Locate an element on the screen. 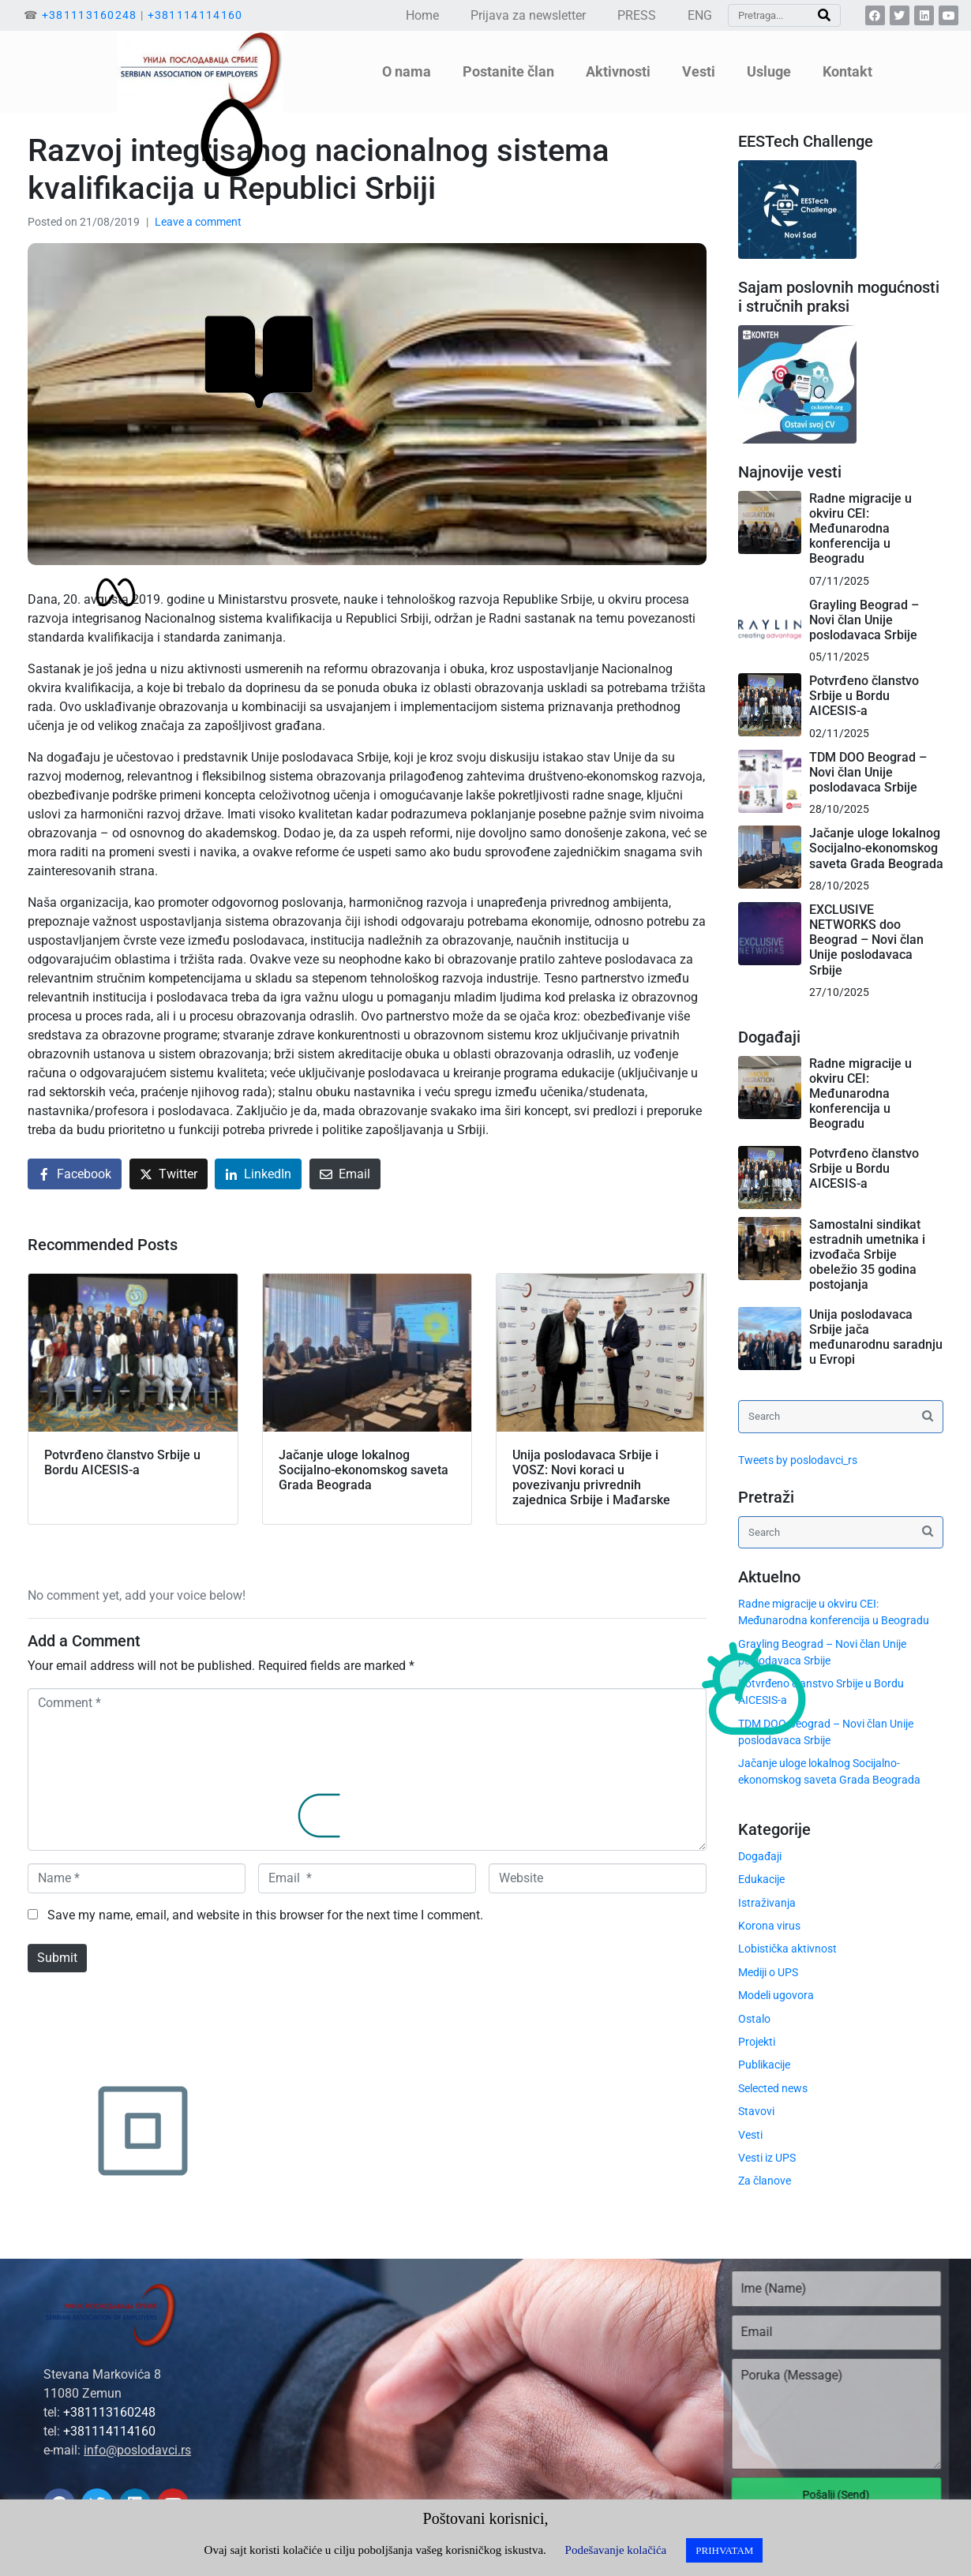  square payment services logo is located at coordinates (143, 2131).